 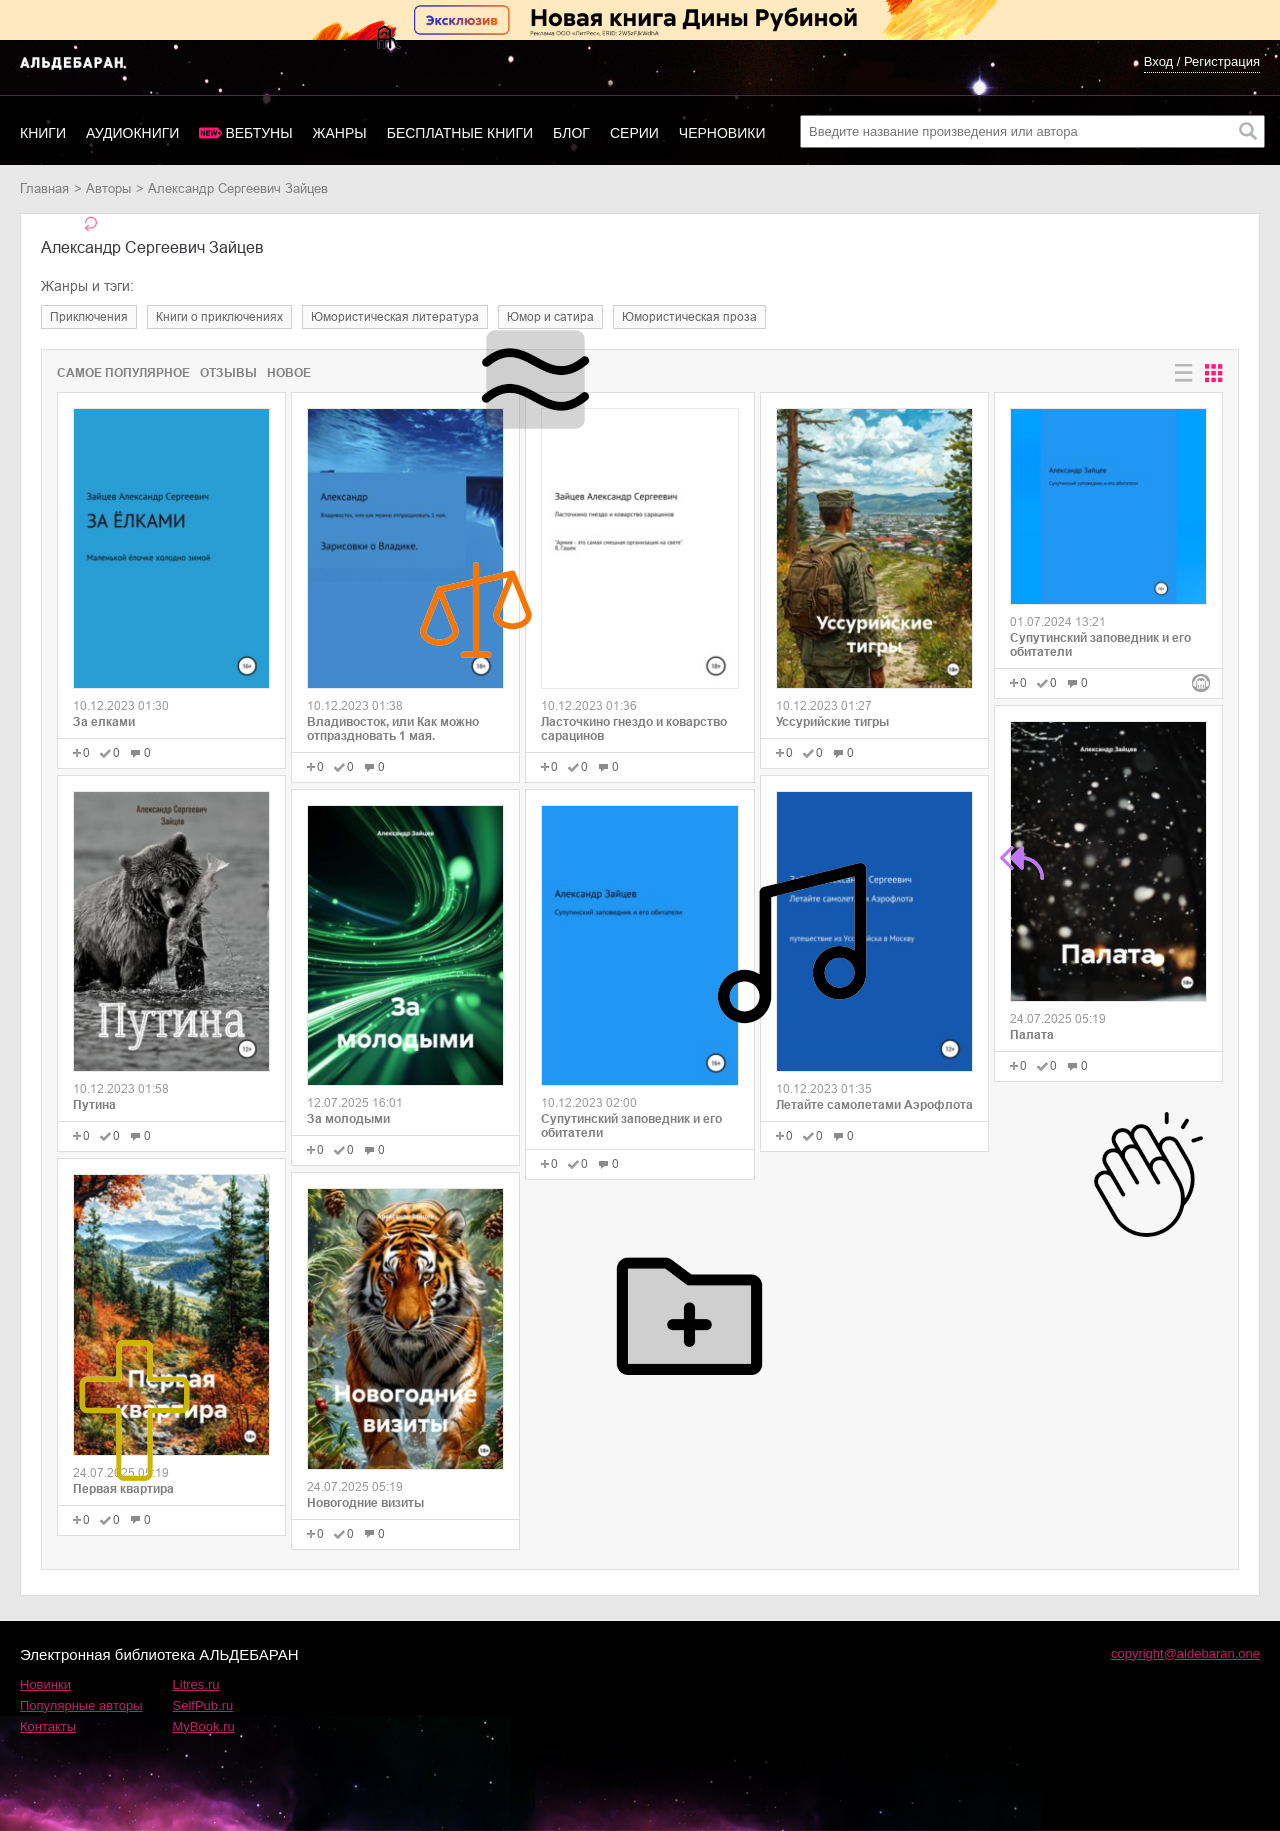 What do you see at coordinates (1022, 863) in the screenshot?
I see `reply all to a message or email` at bounding box center [1022, 863].